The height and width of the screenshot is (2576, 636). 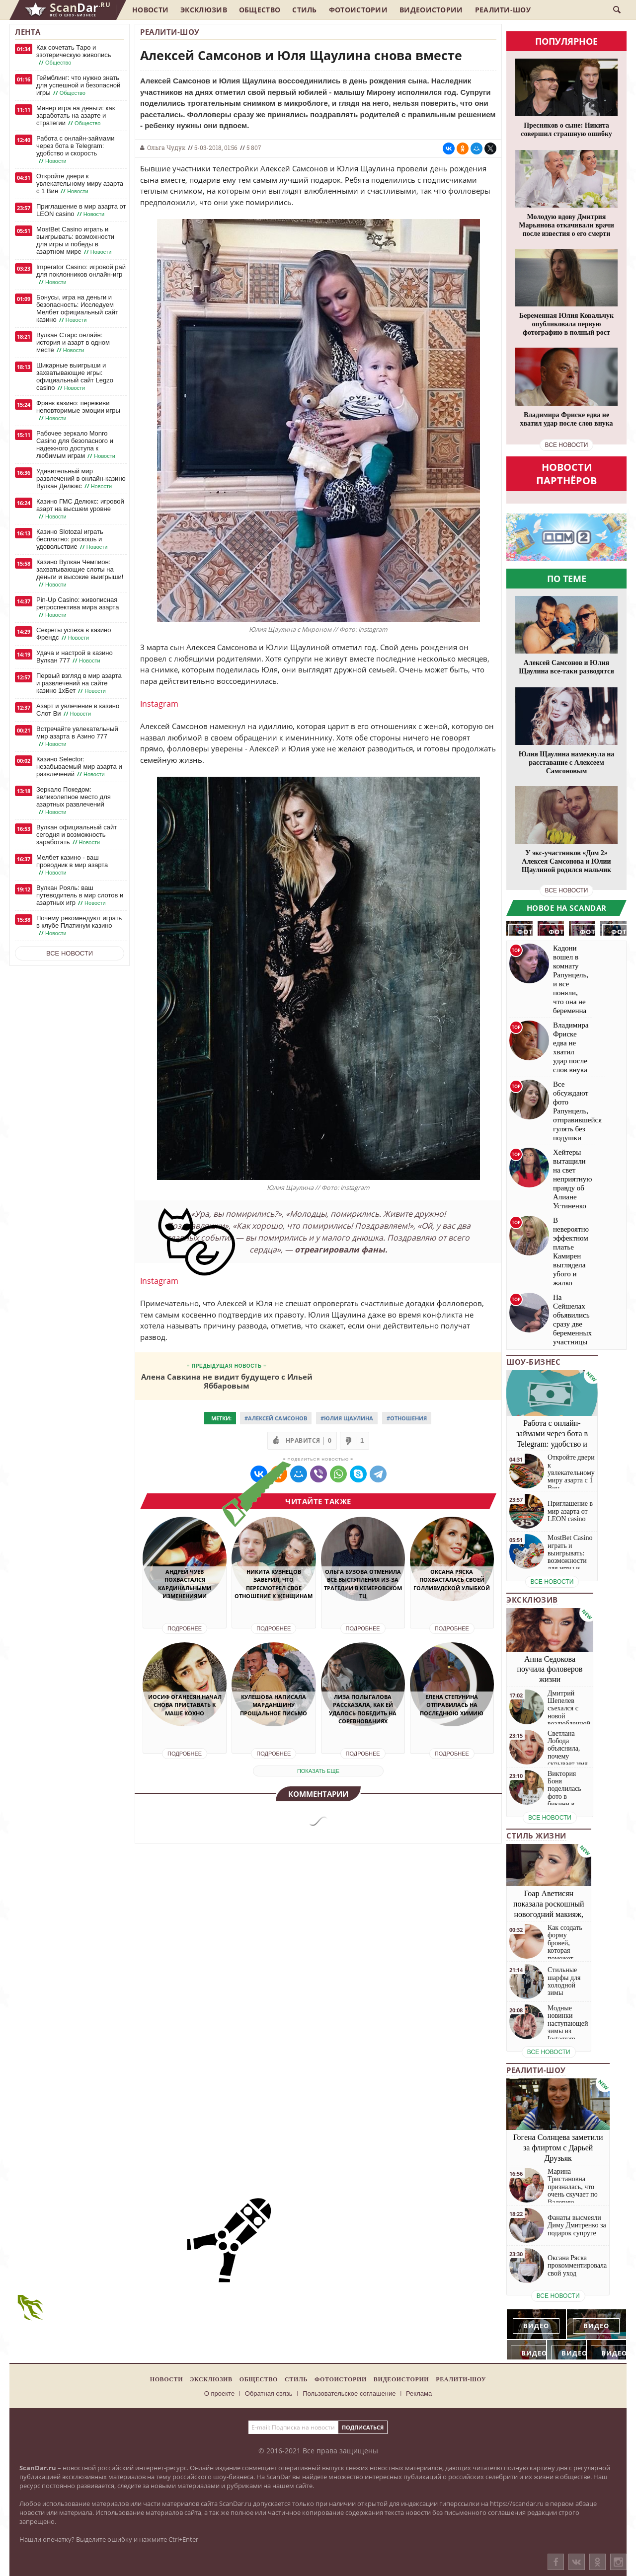 I want to click on decorative cat icon for pet-related content, so click(x=196, y=1240).